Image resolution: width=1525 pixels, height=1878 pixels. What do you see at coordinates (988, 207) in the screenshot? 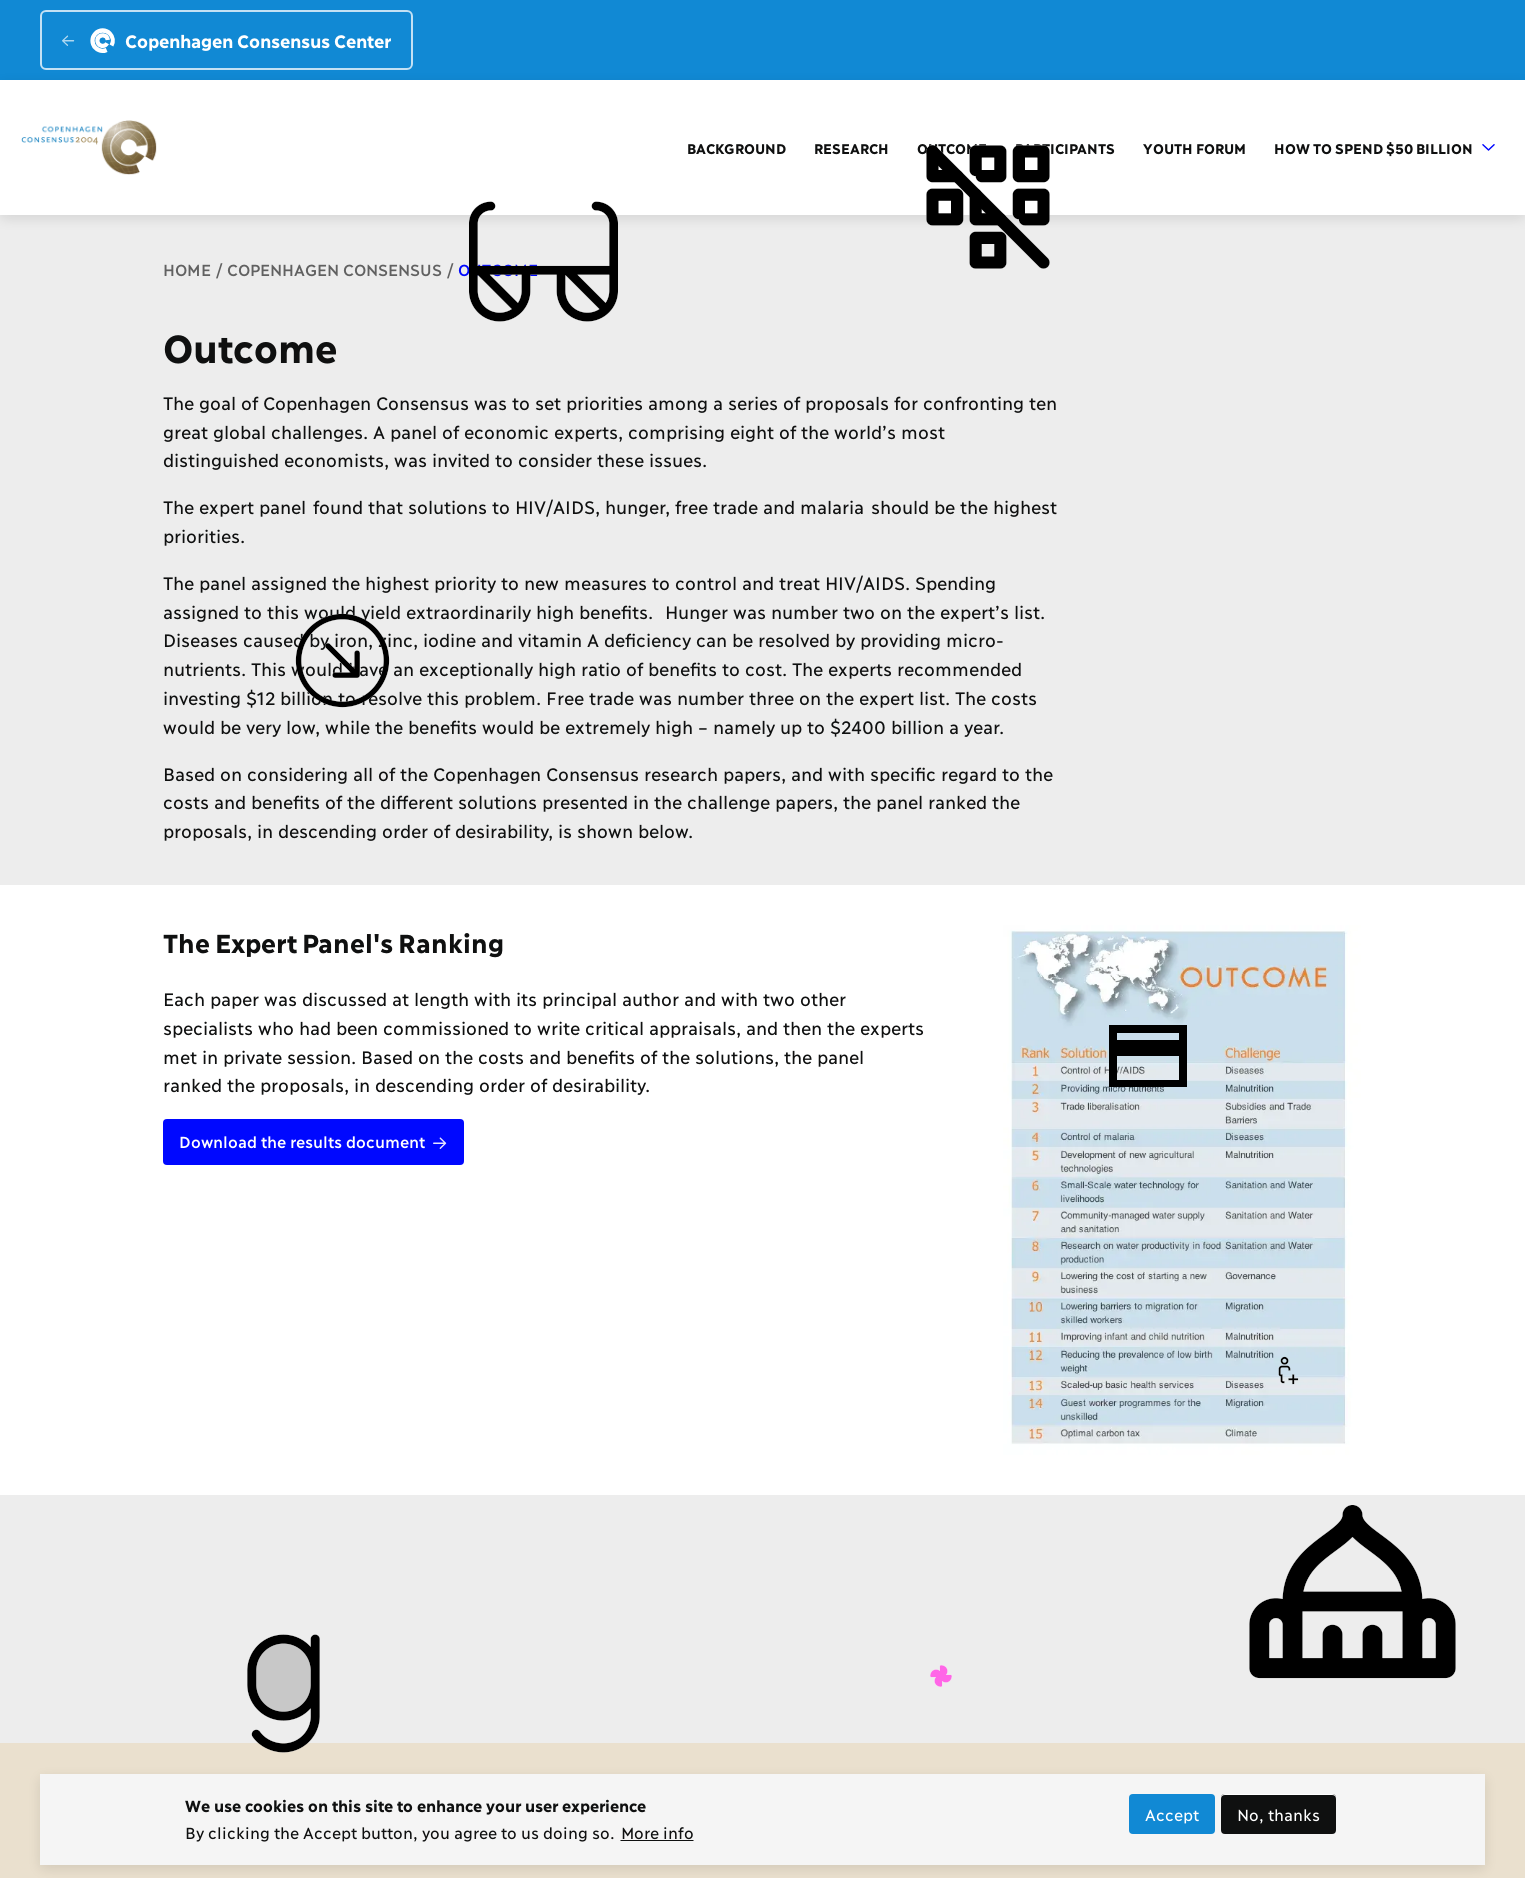
I see `dialpad is currently disabled` at bounding box center [988, 207].